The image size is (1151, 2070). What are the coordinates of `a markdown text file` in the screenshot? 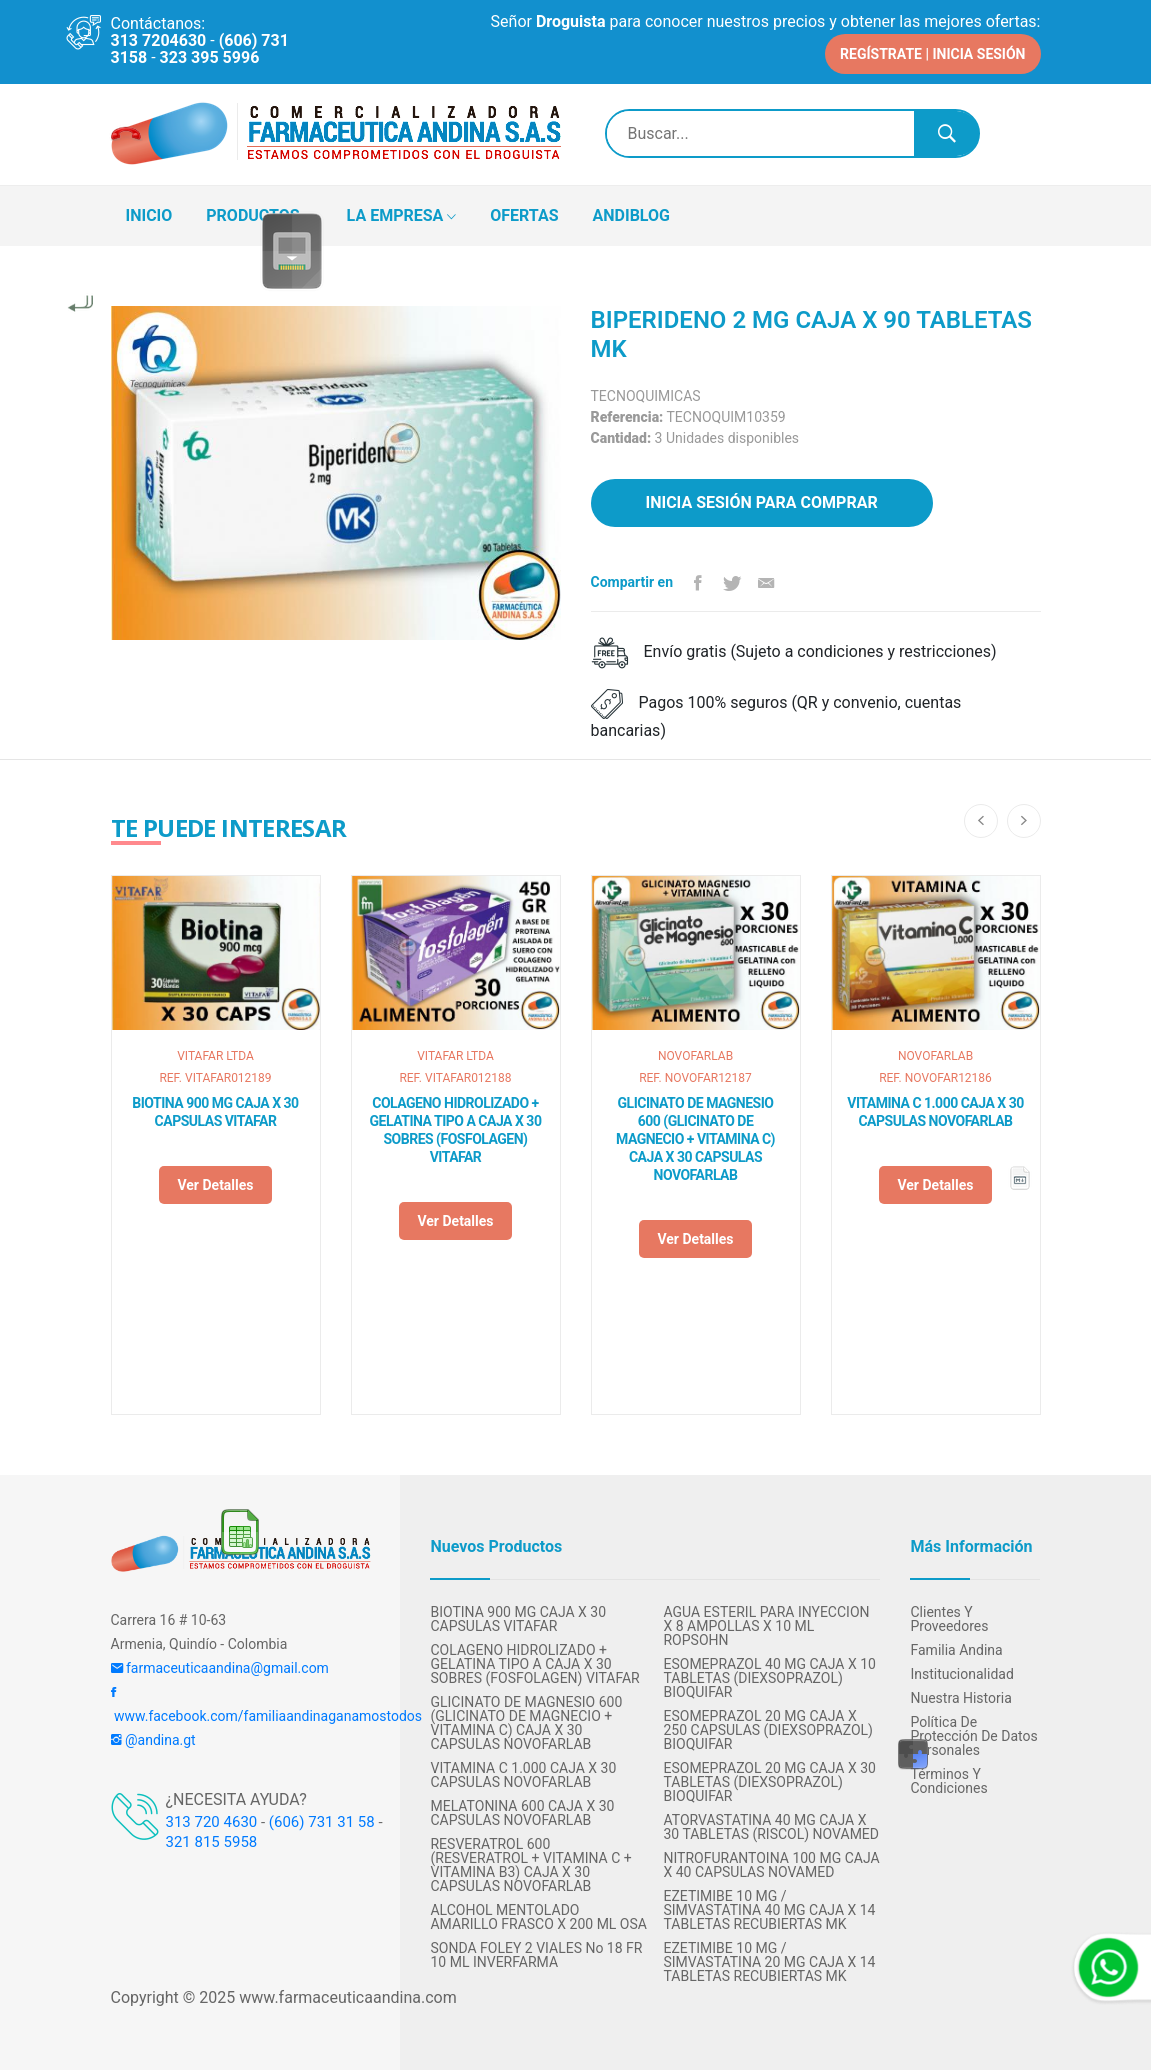 It's located at (1020, 1178).